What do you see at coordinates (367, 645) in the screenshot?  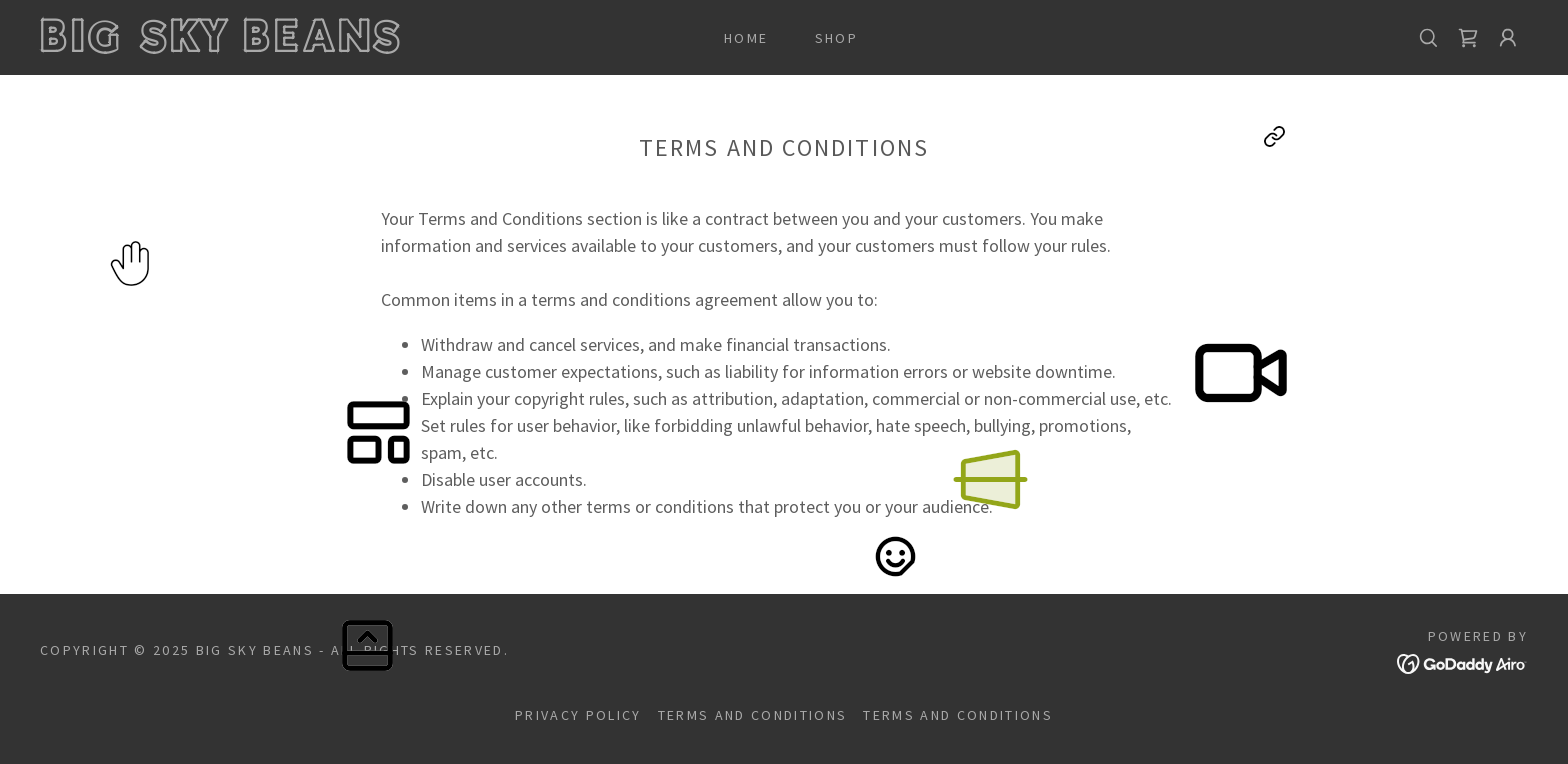 I see `expand or open bottom panel` at bounding box center [367, 645].